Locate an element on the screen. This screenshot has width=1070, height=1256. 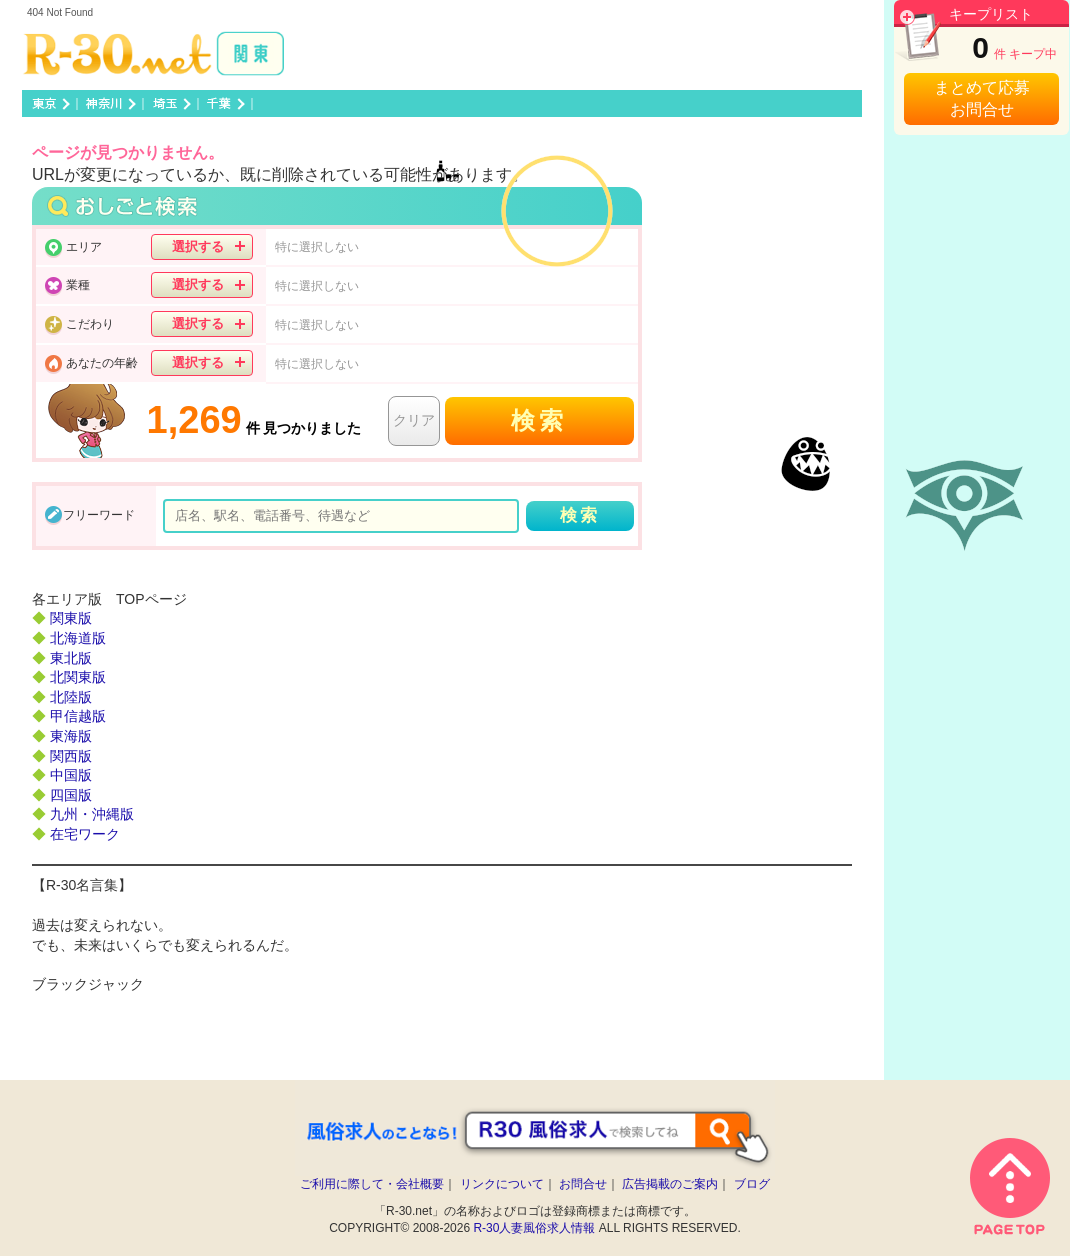
sheikah tribe symbol from the legend of zelda series is located at coordinates (963, 498).